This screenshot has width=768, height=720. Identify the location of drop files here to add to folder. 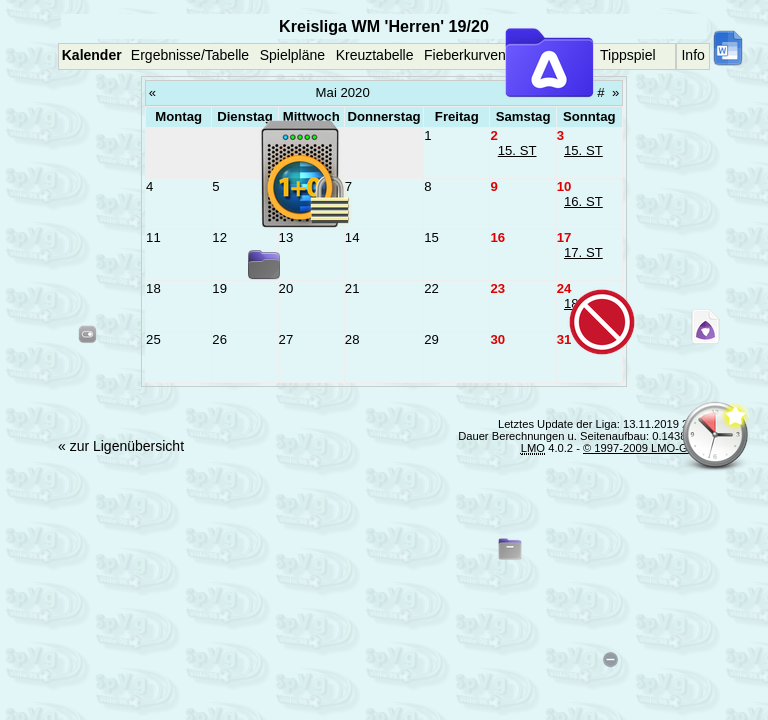
(264, 264).